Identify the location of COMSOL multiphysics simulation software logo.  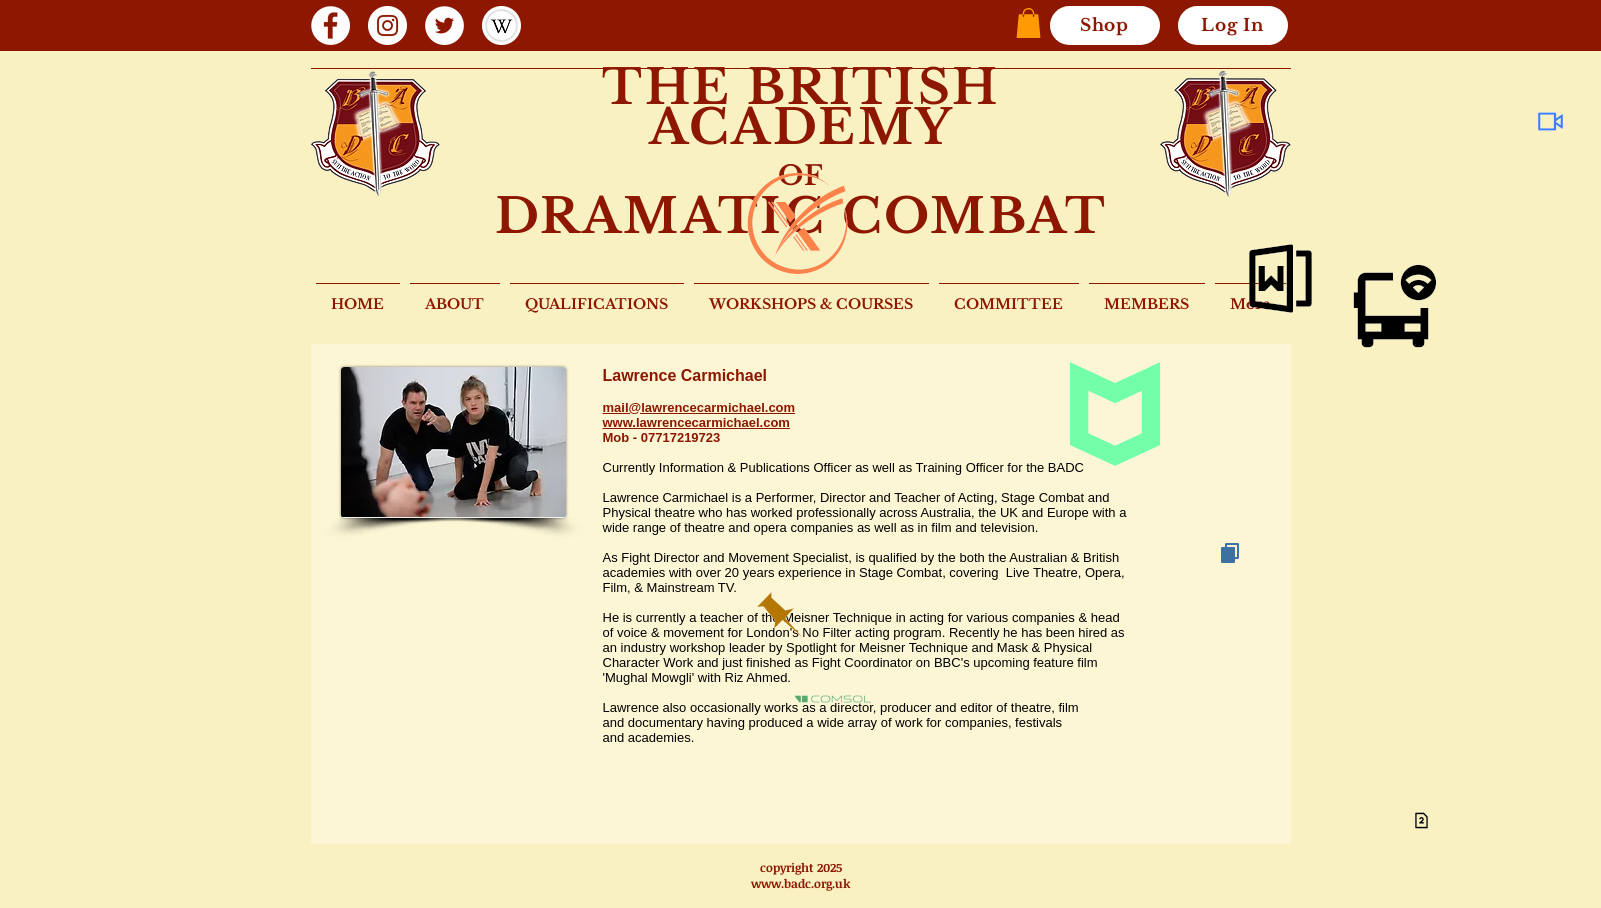
(833, 699).